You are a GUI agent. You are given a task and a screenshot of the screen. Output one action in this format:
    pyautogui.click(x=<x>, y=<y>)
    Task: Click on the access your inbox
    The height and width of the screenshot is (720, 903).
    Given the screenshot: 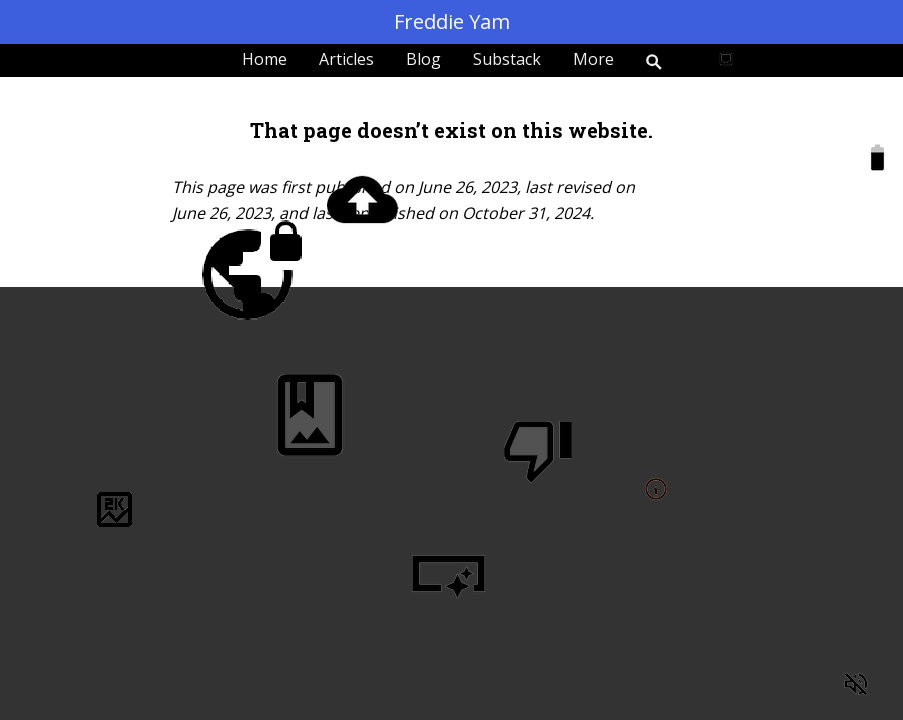 What is the action you would take?
    pyautogui.click(x=726, y=59)
    